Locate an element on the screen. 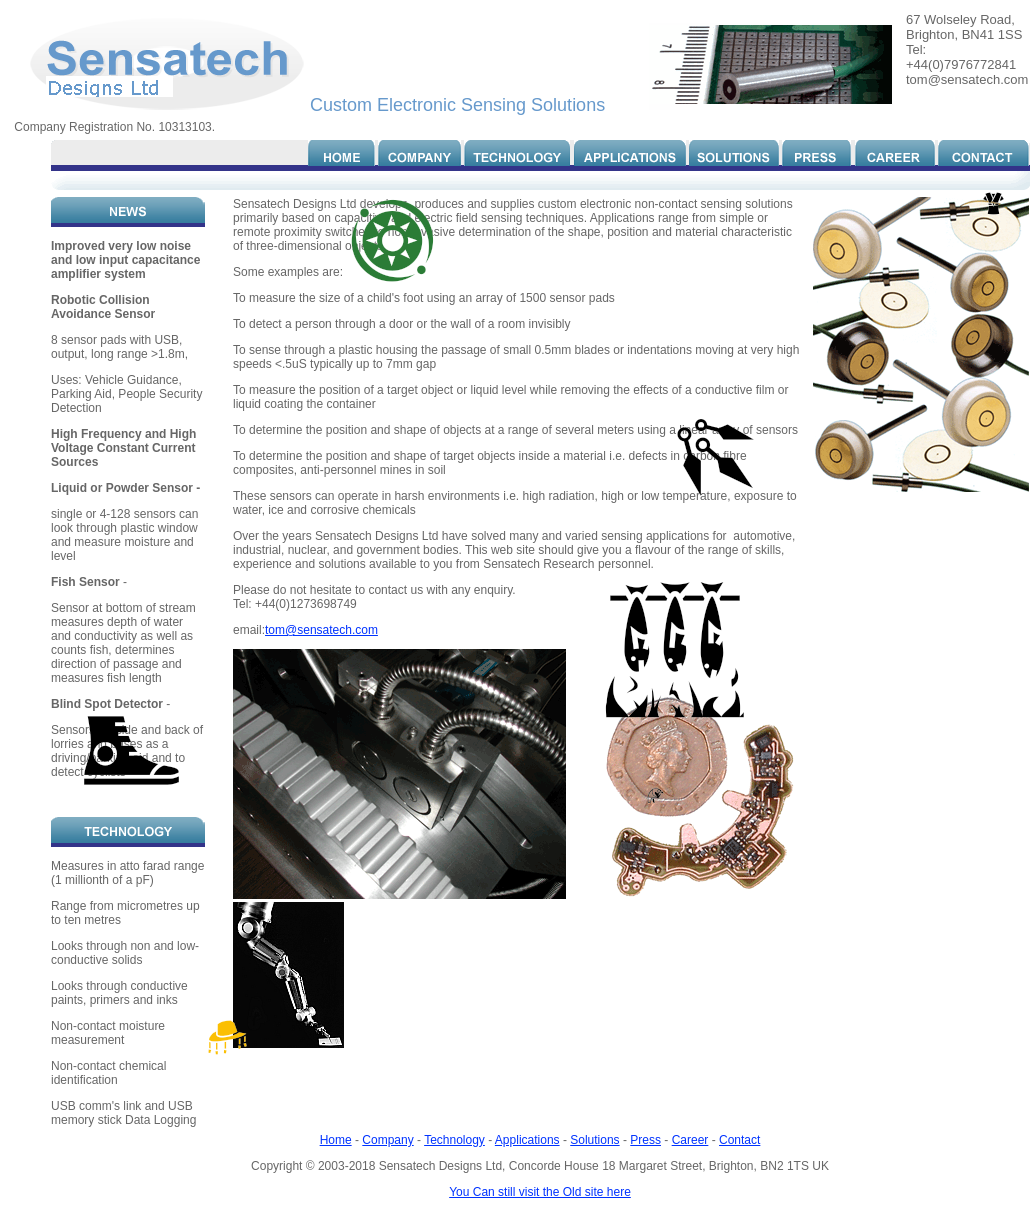 The height and width of the screenshot is (1210, 1032). select ninja armor equipment is located at coordinates (993, 203).